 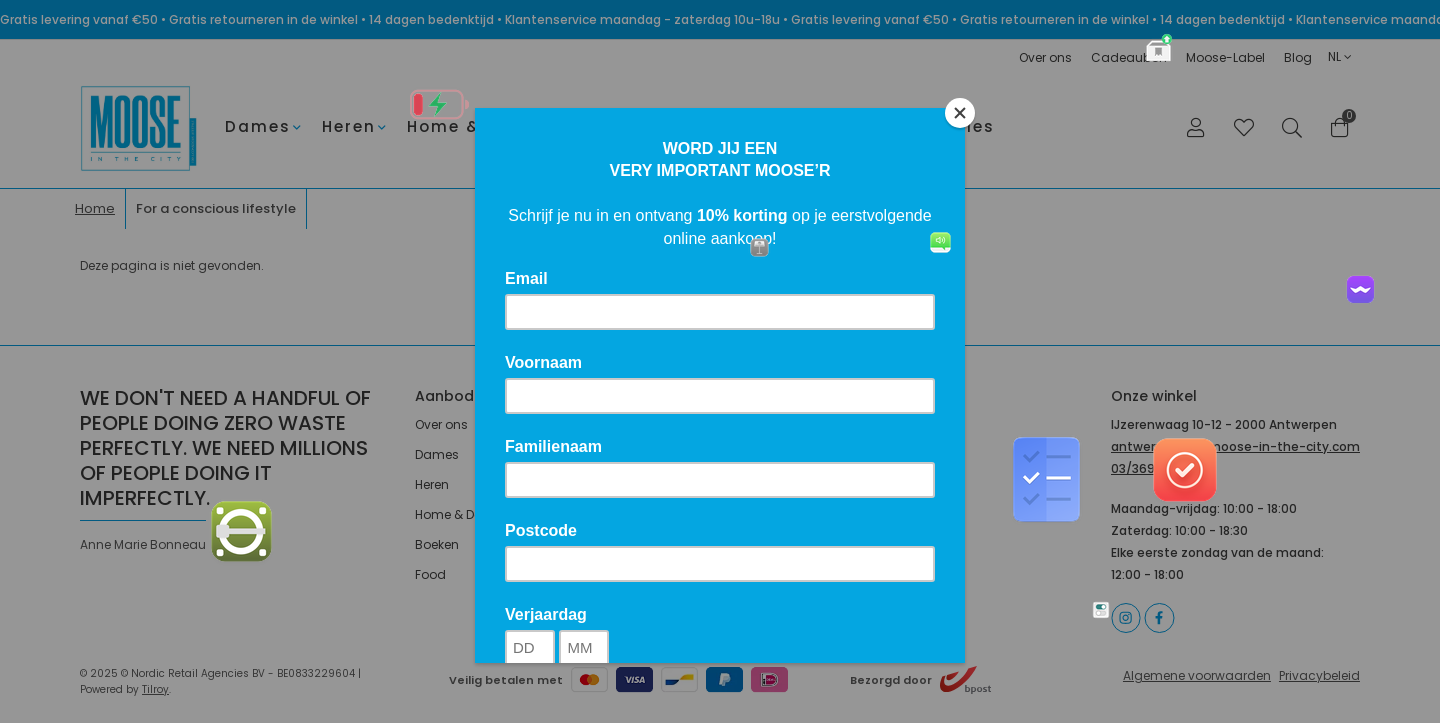 I want to click on software updates are available, so click(x=1158, y=47).